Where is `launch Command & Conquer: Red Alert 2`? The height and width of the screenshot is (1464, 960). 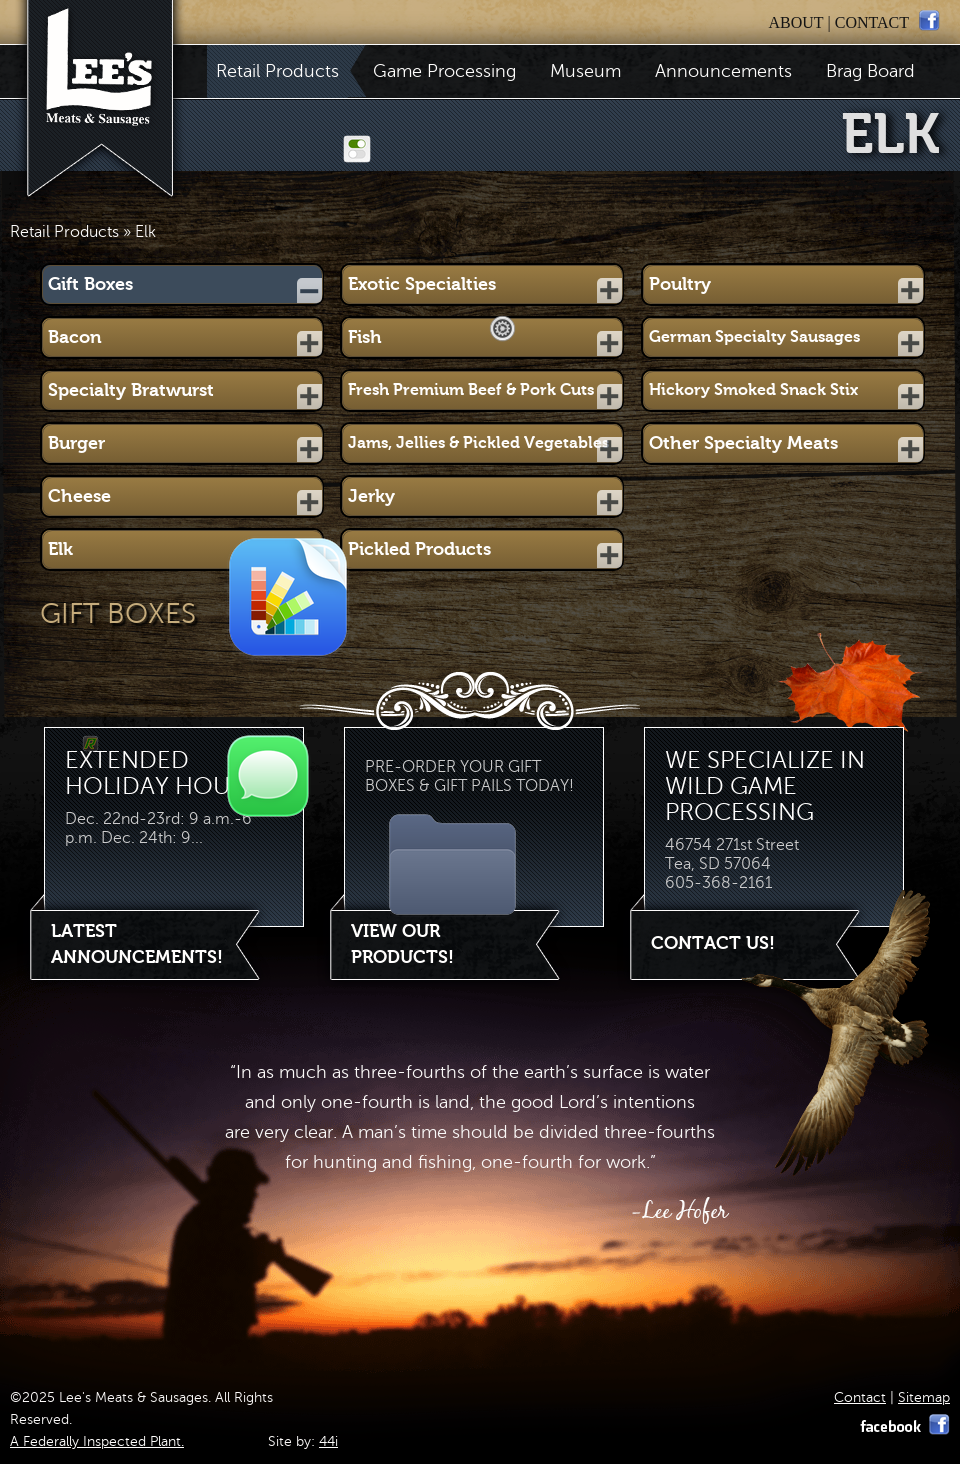 launch Command & Conquer: Red Alert 2 is located at coordinates (90, 743).